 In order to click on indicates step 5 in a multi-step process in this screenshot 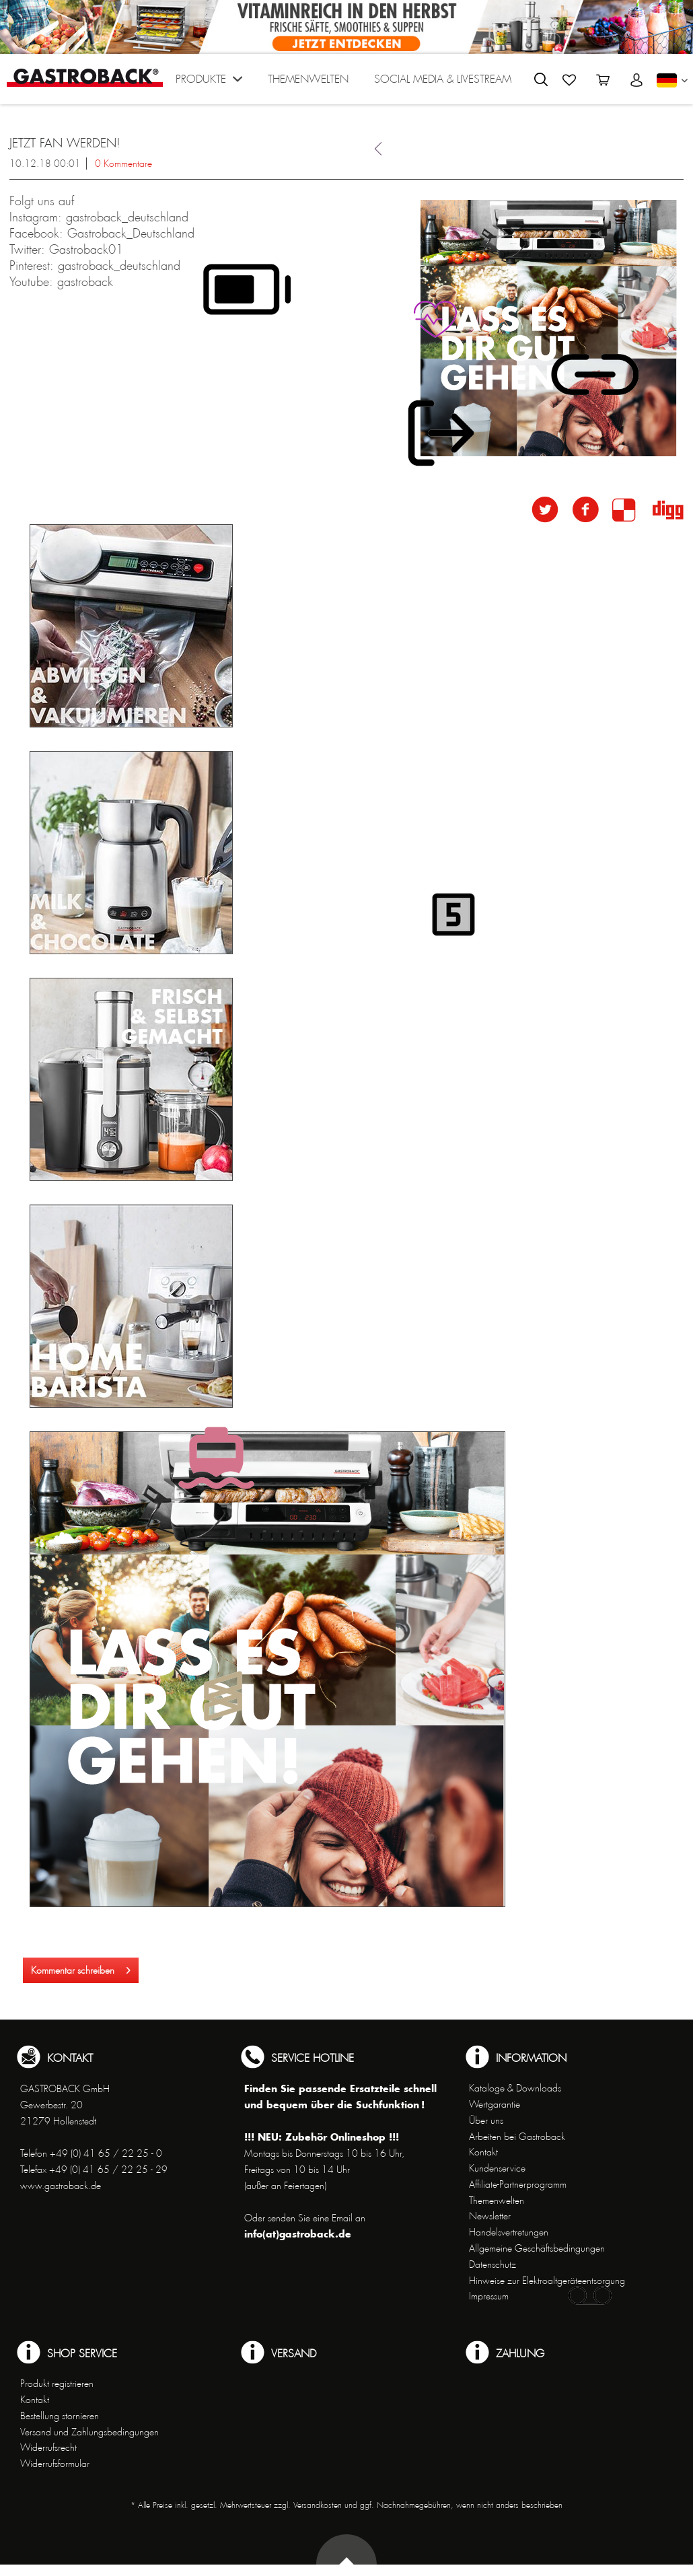, I will do `click(453, 915)`.